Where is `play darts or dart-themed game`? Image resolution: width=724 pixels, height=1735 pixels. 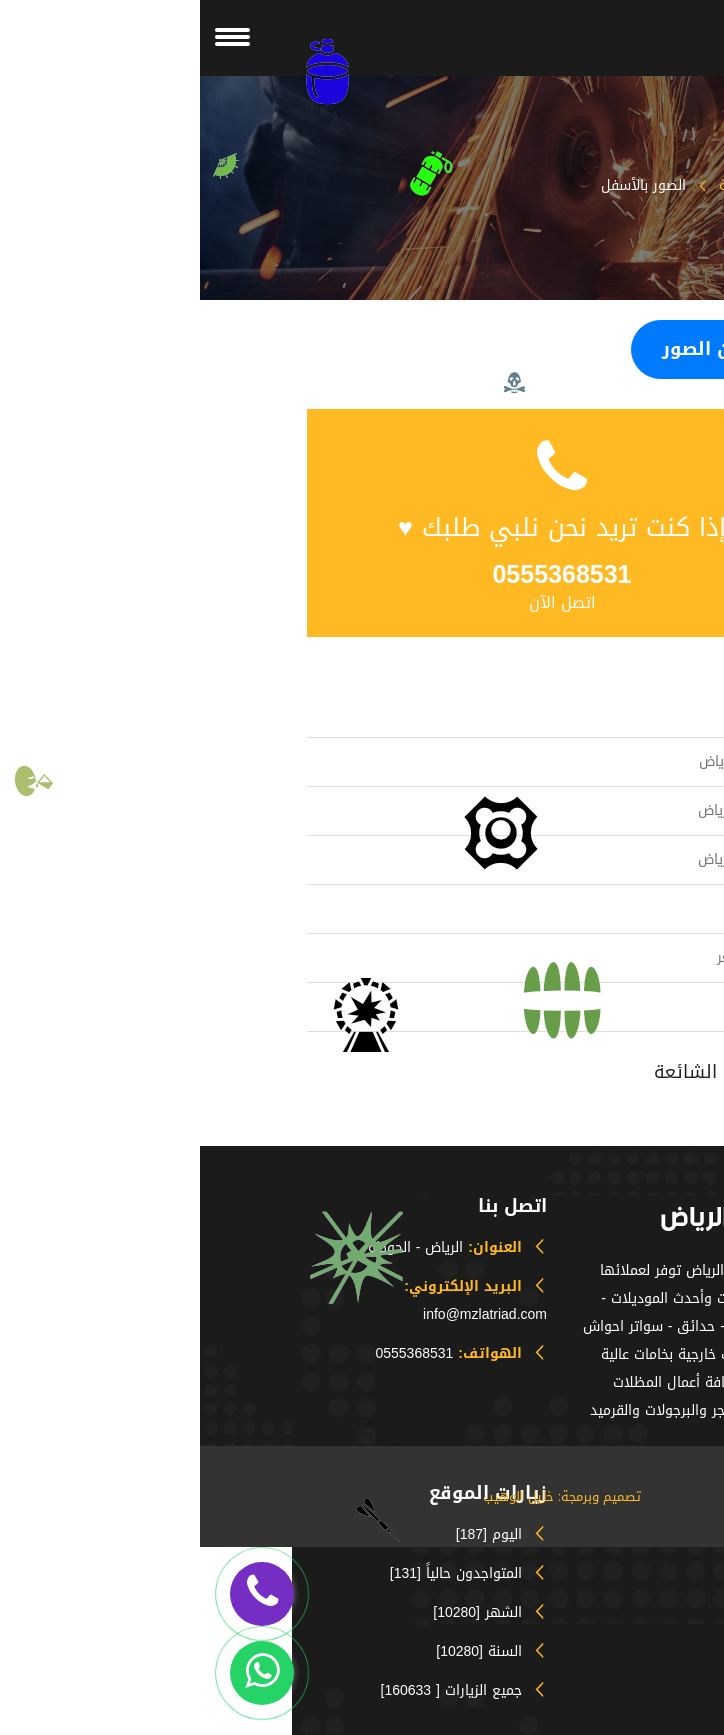 play darts or dart-themed game is located at coordinates (378, 1520).